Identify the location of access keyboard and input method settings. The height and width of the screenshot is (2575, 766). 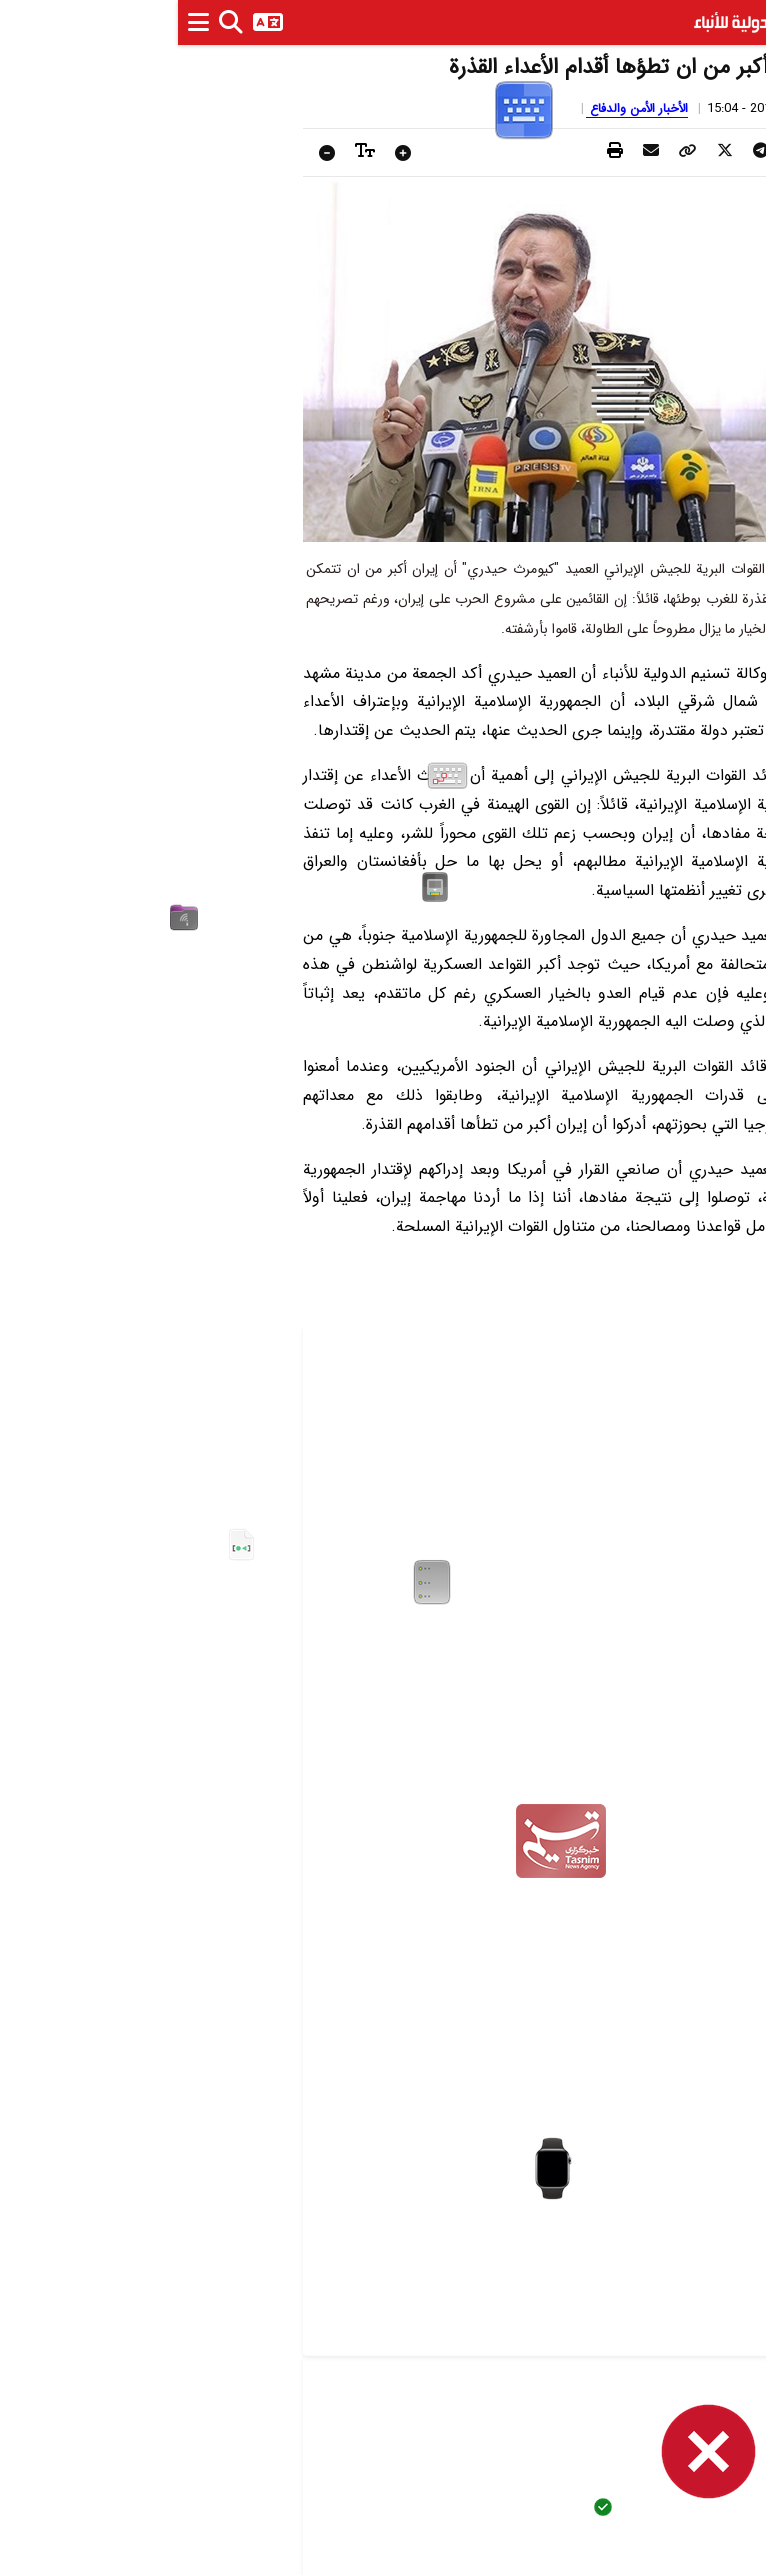
(524, 110).